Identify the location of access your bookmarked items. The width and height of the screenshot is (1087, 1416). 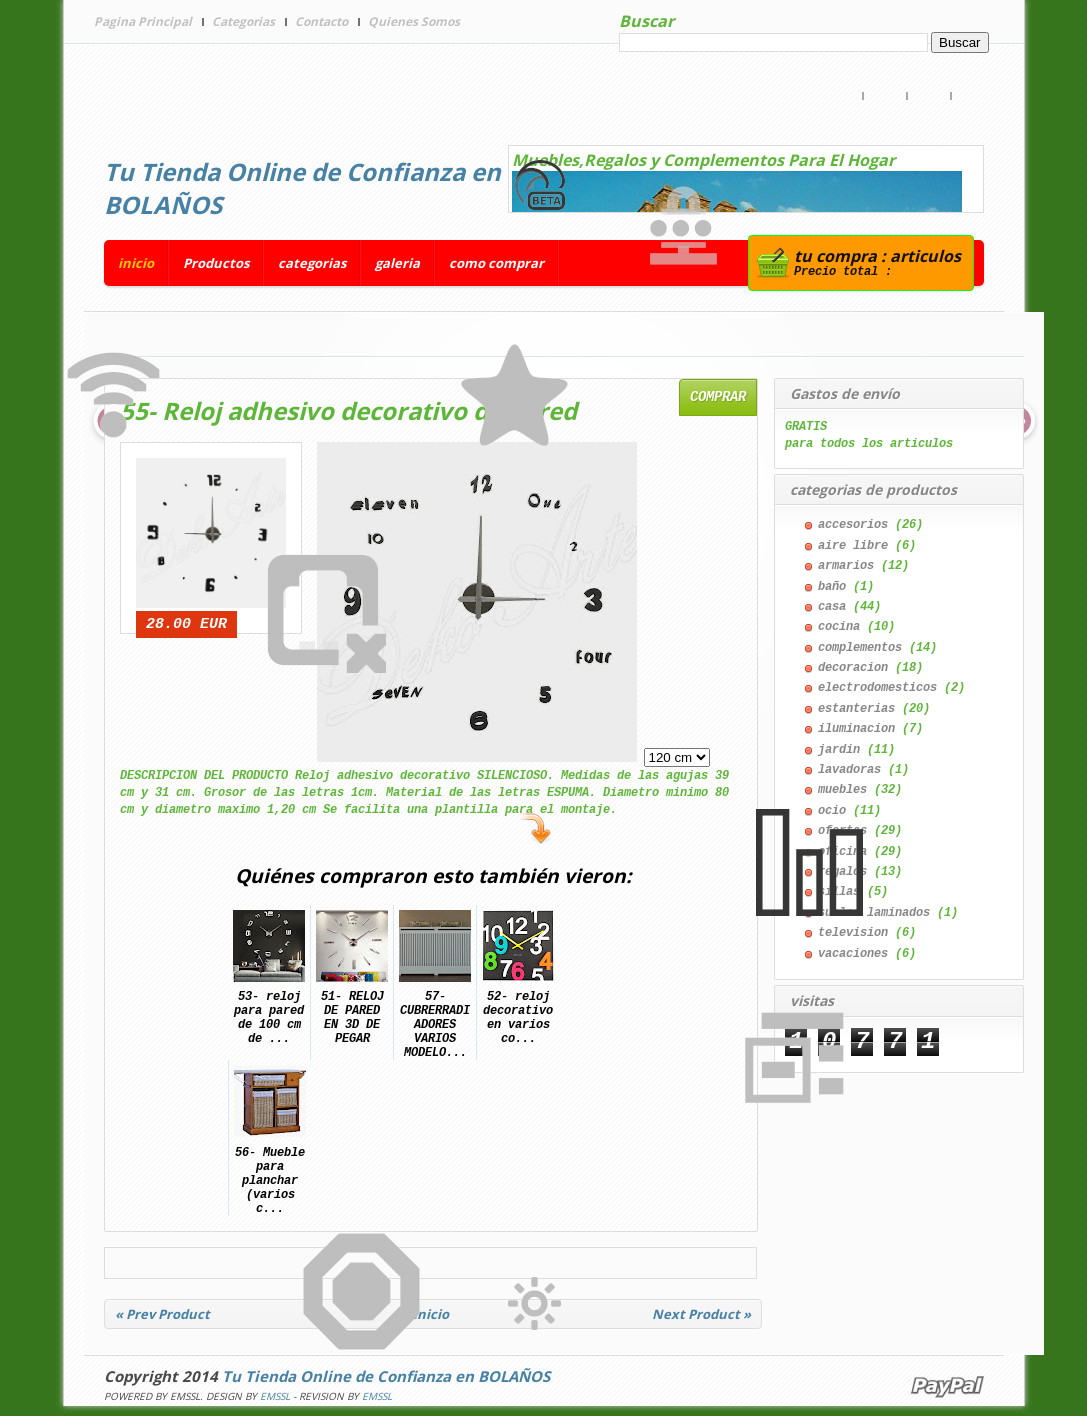
(514, 399).